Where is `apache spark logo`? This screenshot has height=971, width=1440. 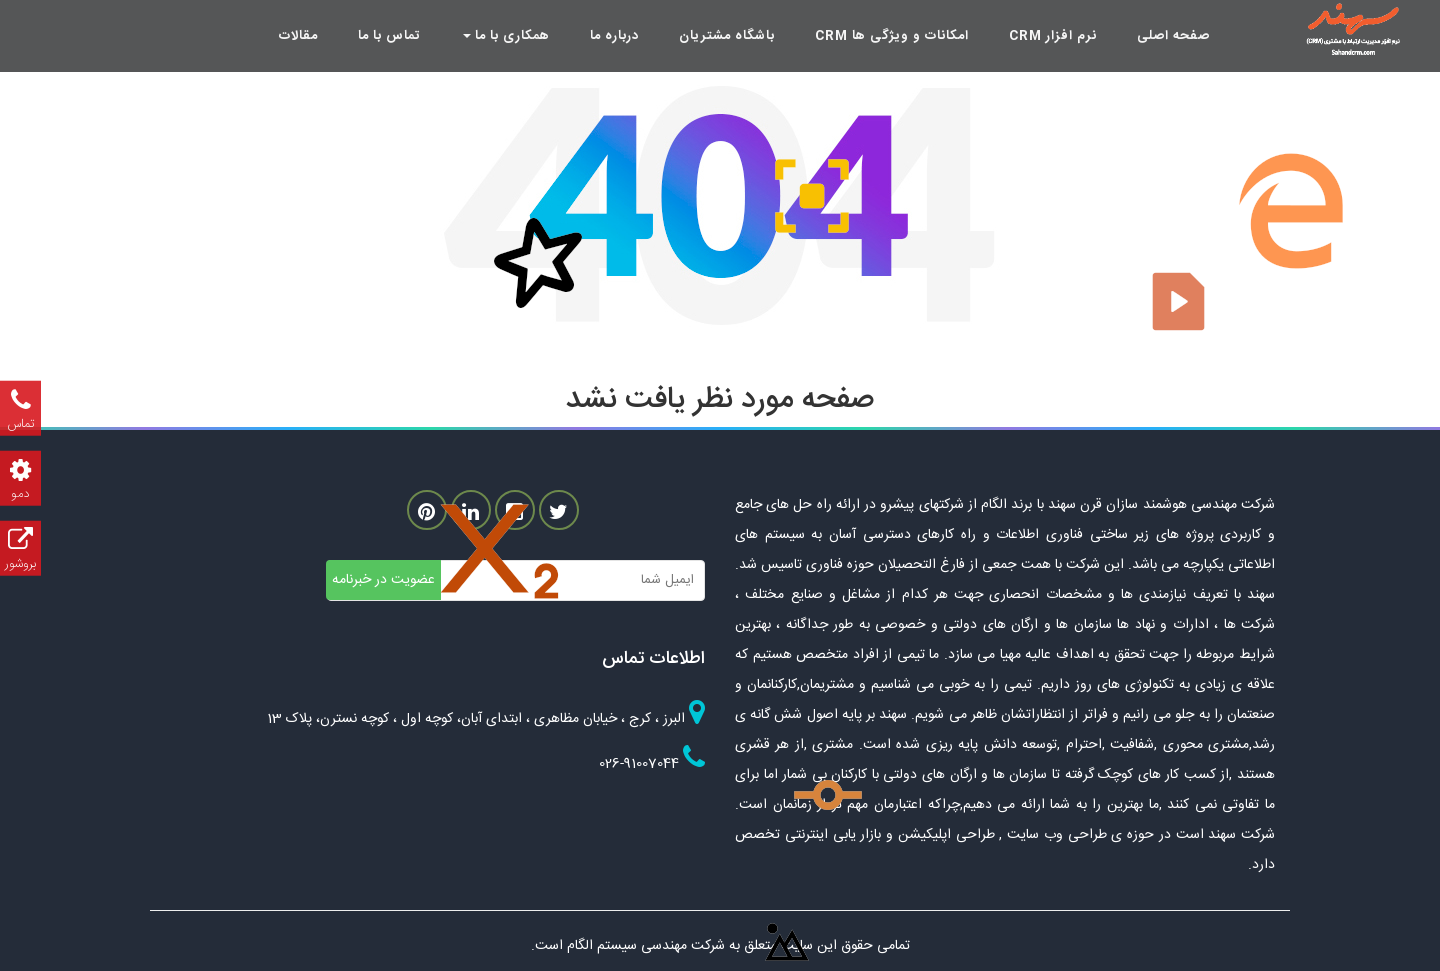 apache spark logo is located at coordinates (538, 263).